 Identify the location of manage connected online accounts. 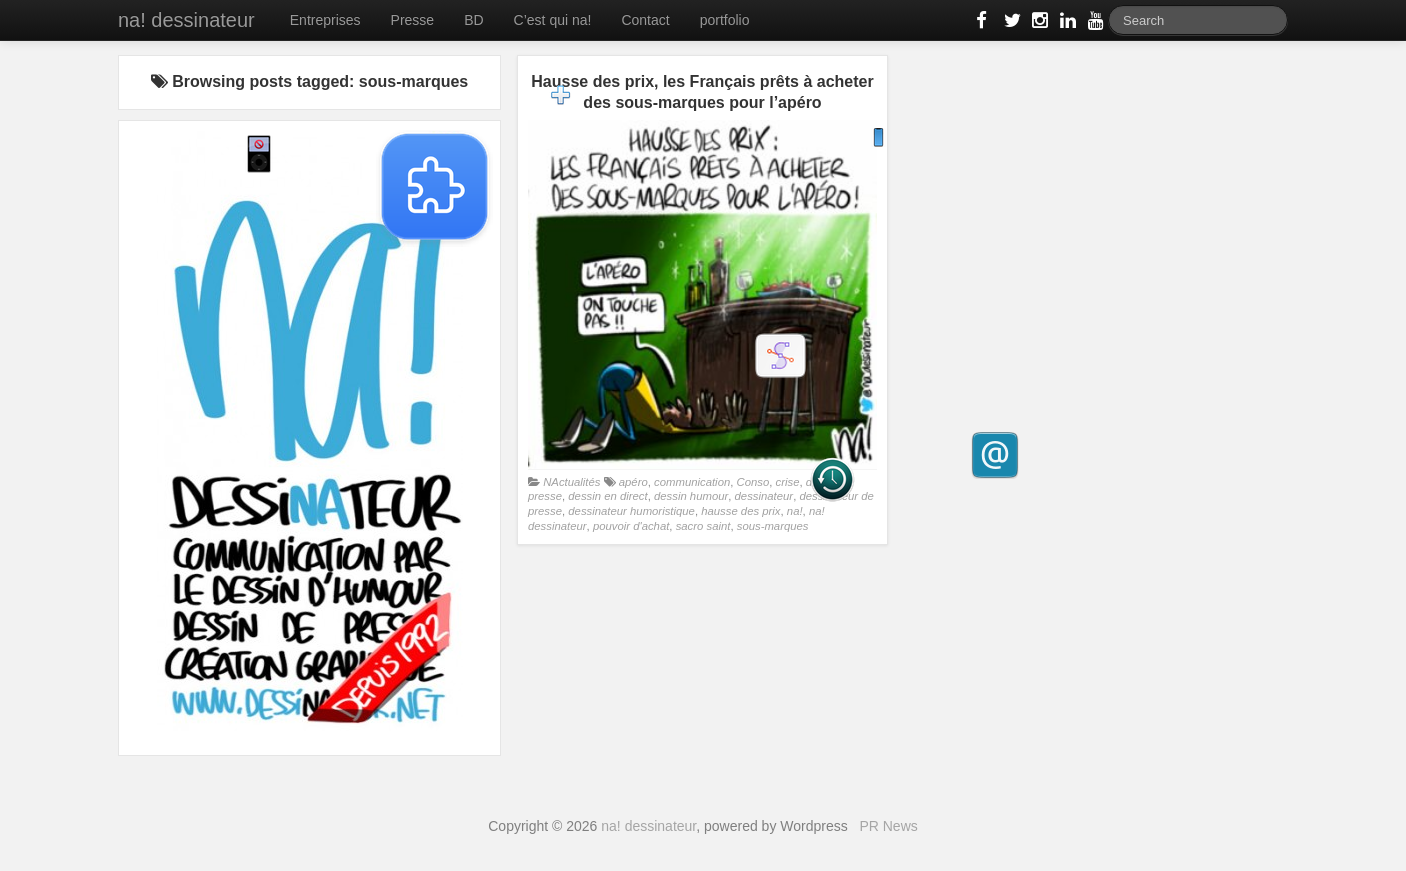
(995, 455).